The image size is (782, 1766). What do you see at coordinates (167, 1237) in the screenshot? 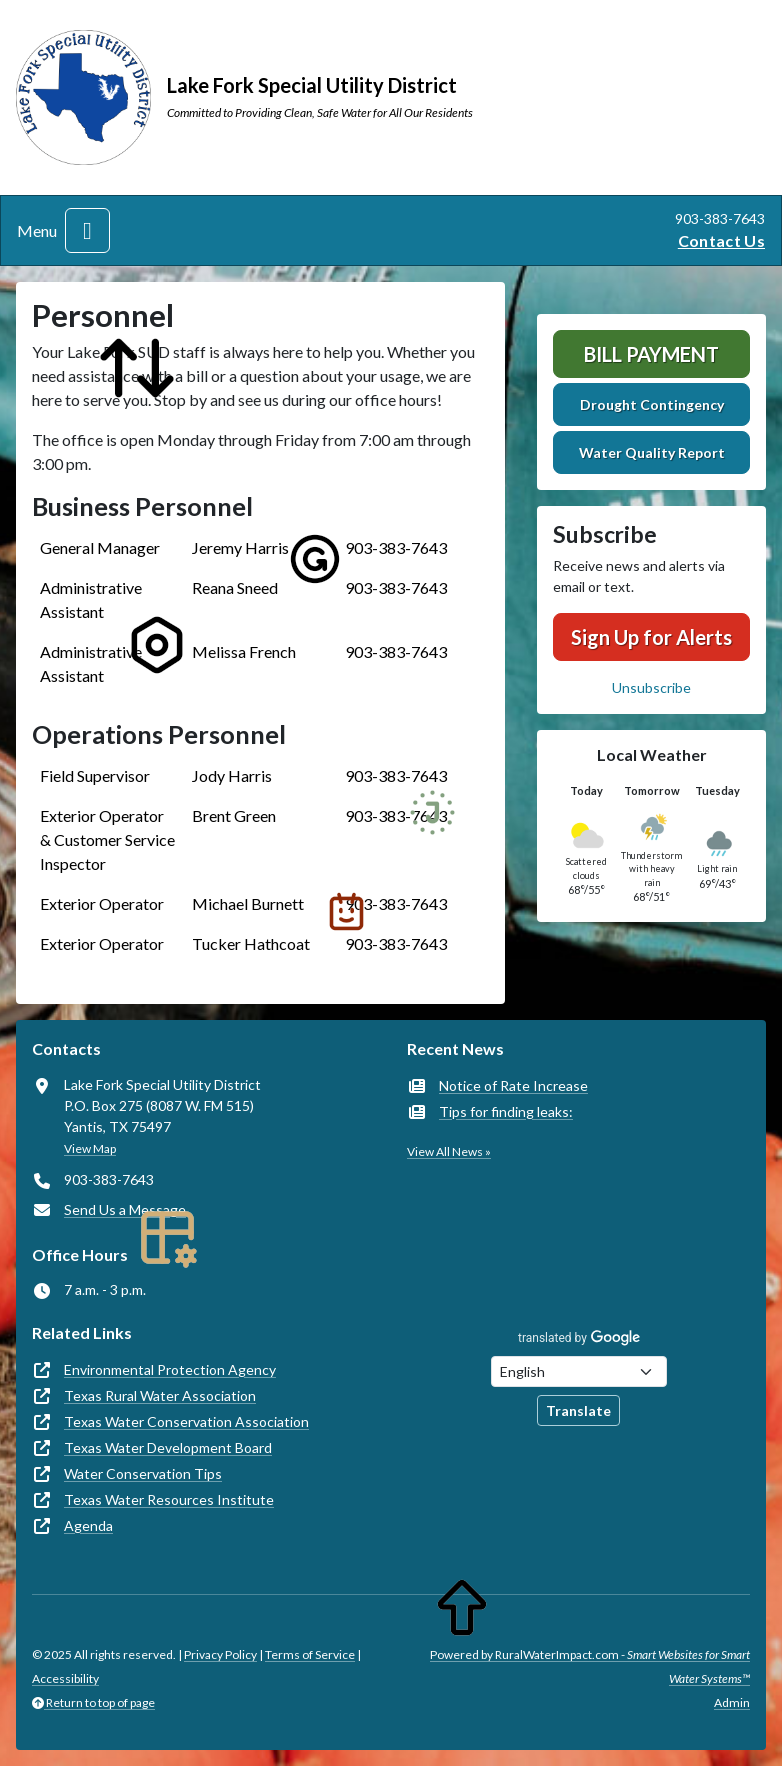
I see `customize table settings` at bounding box center [167, 1237].